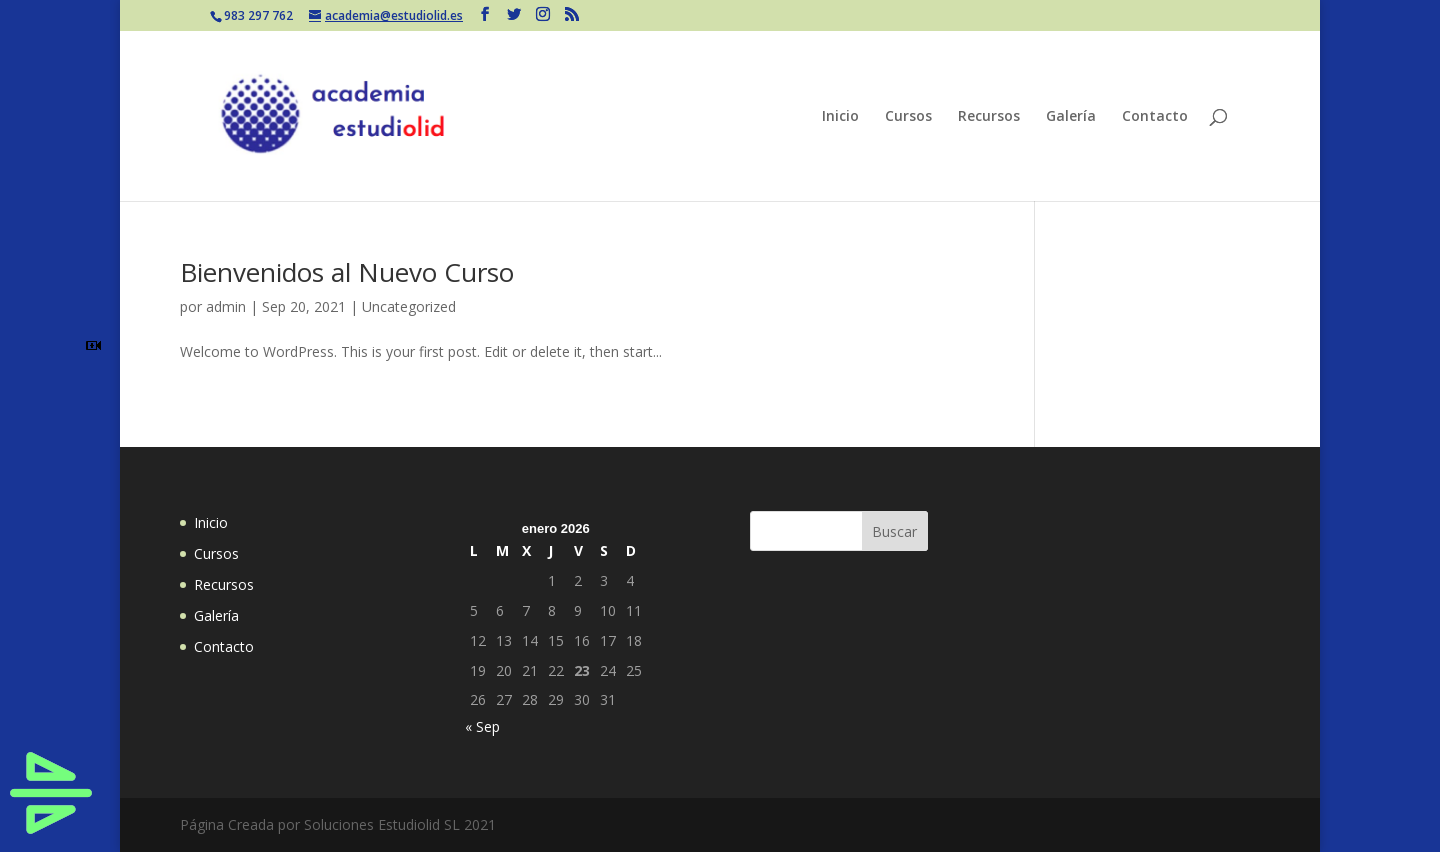 Image resolution: width=1440 pixels, height=852 pixels. Describe the element at coordinates (93, 345) in the screenshot. I see `start a new video call` at that location.